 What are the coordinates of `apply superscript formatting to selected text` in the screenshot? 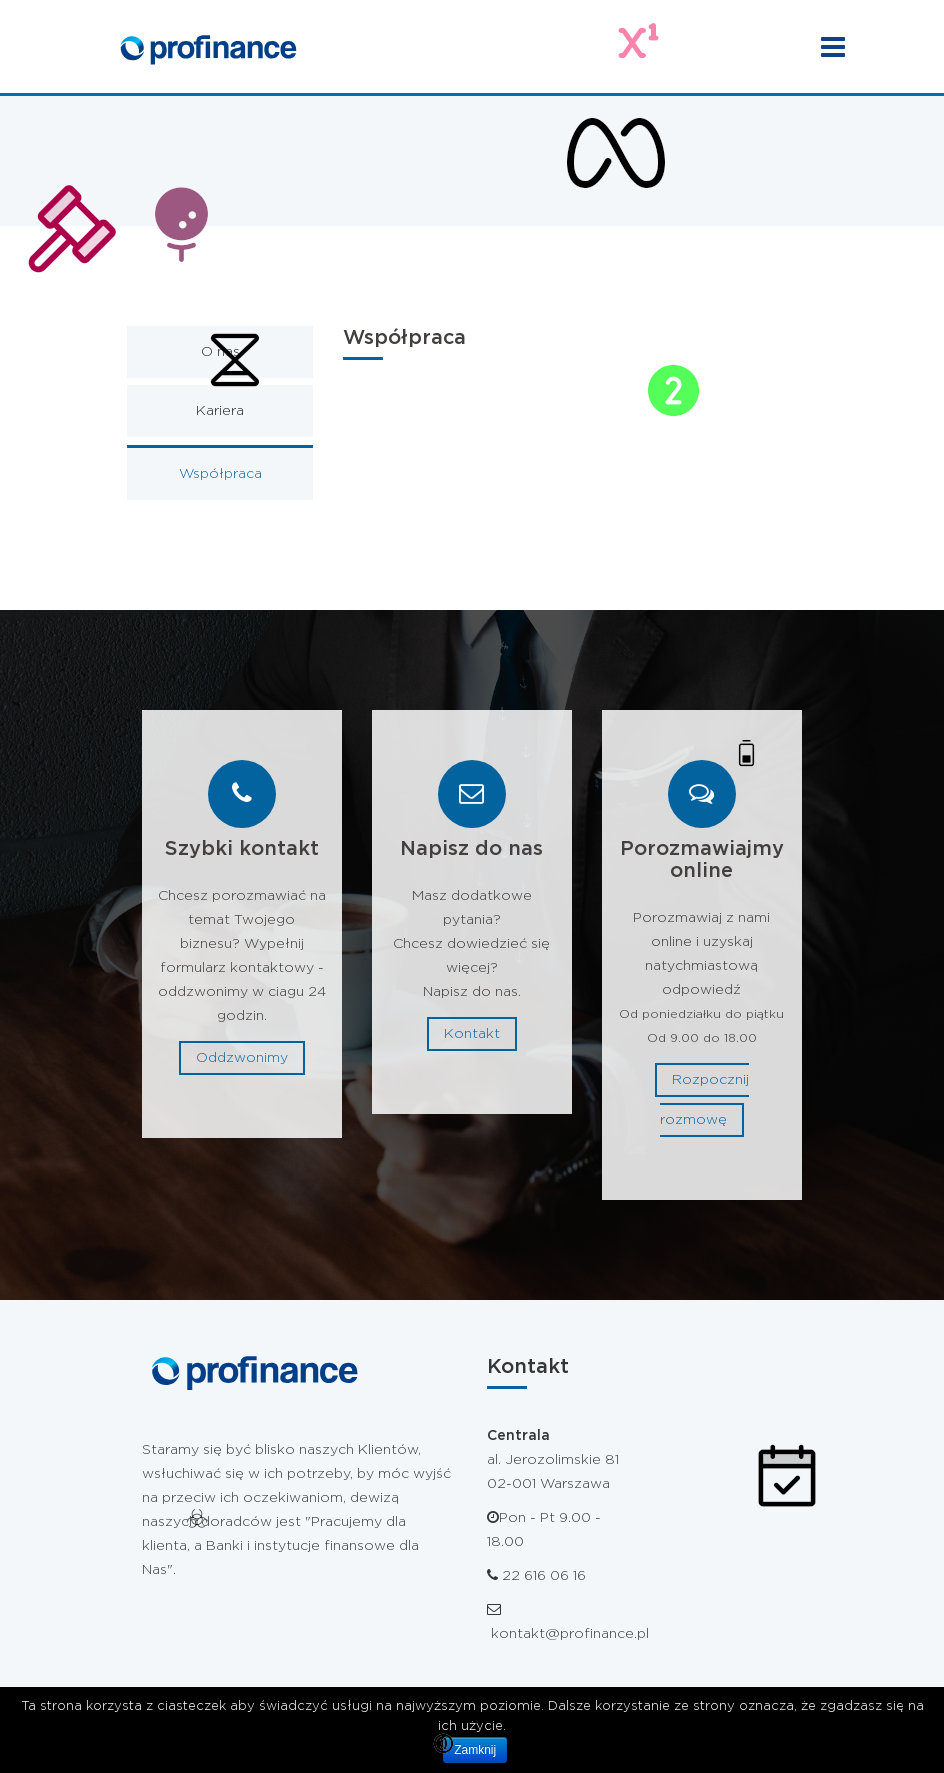 It's located at (636, 43).